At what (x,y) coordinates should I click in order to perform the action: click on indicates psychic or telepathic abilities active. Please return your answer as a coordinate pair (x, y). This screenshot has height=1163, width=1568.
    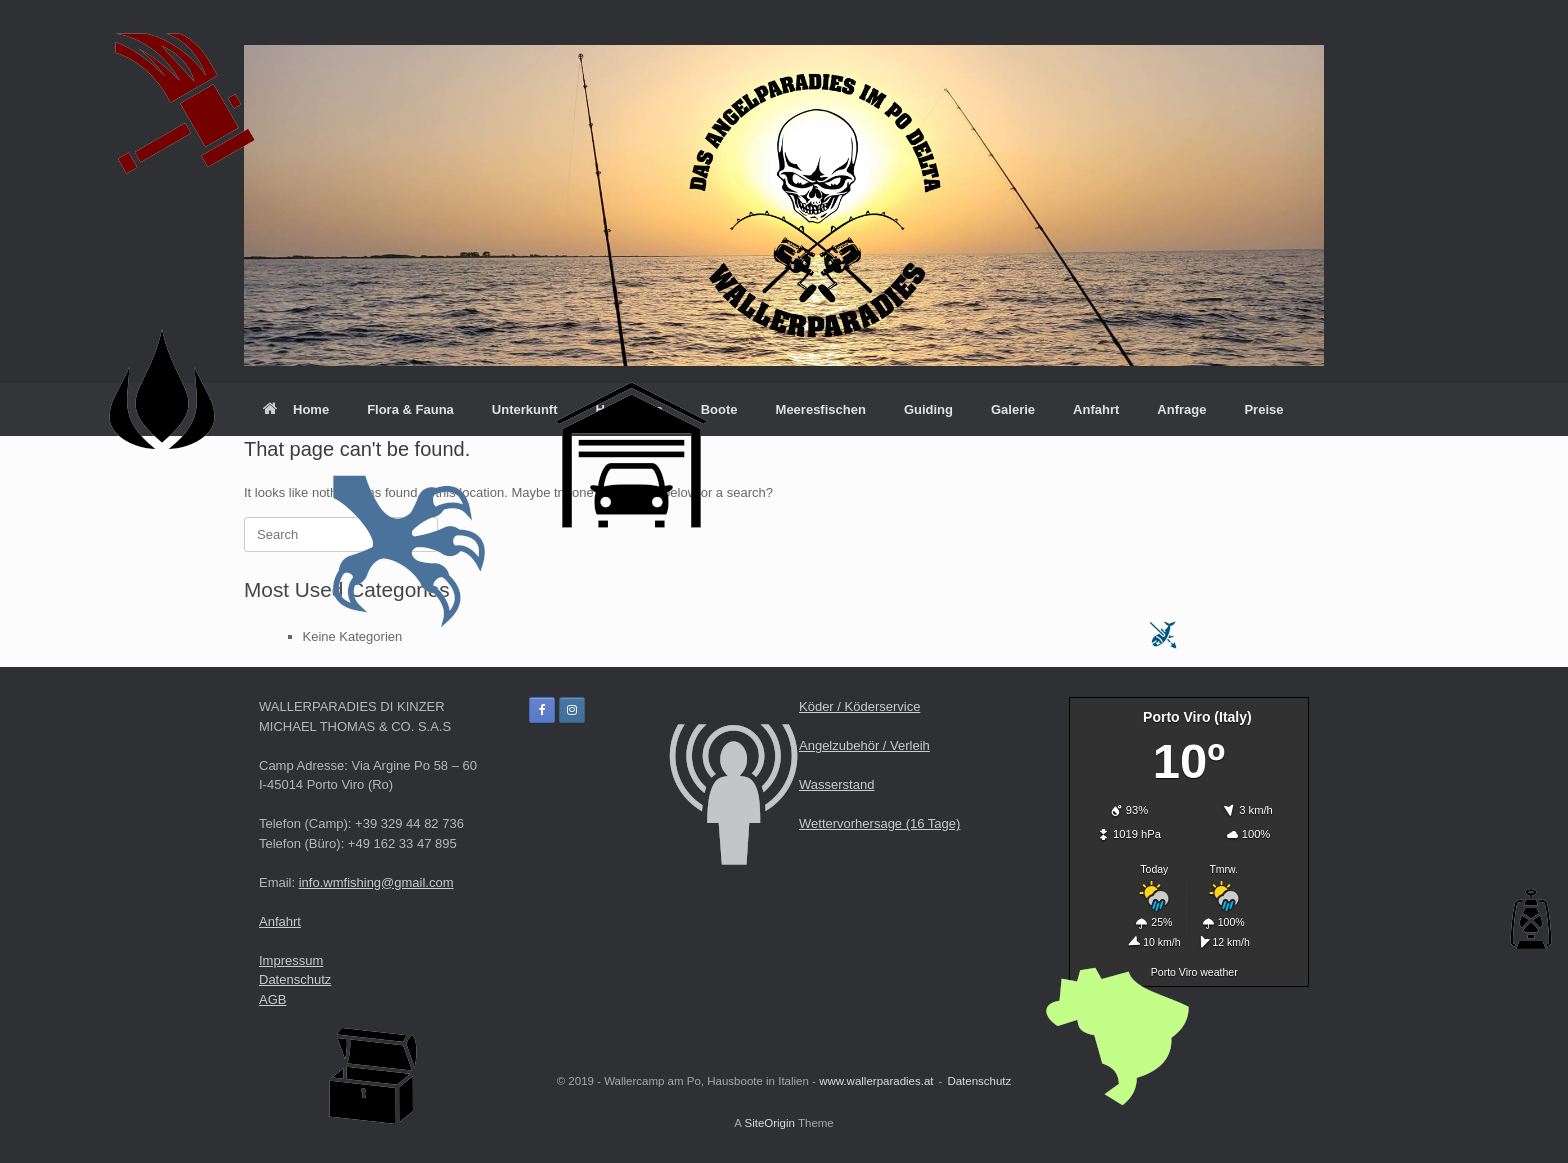
    Looking at the image, I should click on (734, 794).